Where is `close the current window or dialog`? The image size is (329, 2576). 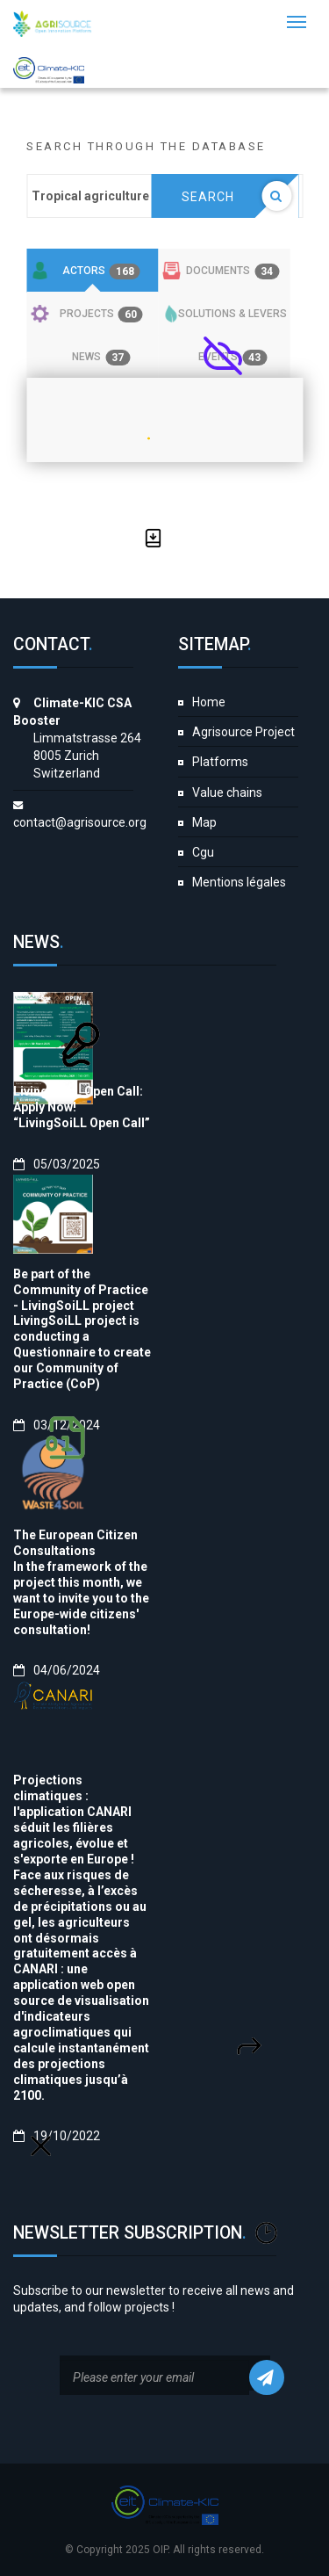
close the current window or dialog is located at coordinates (40, 2145).